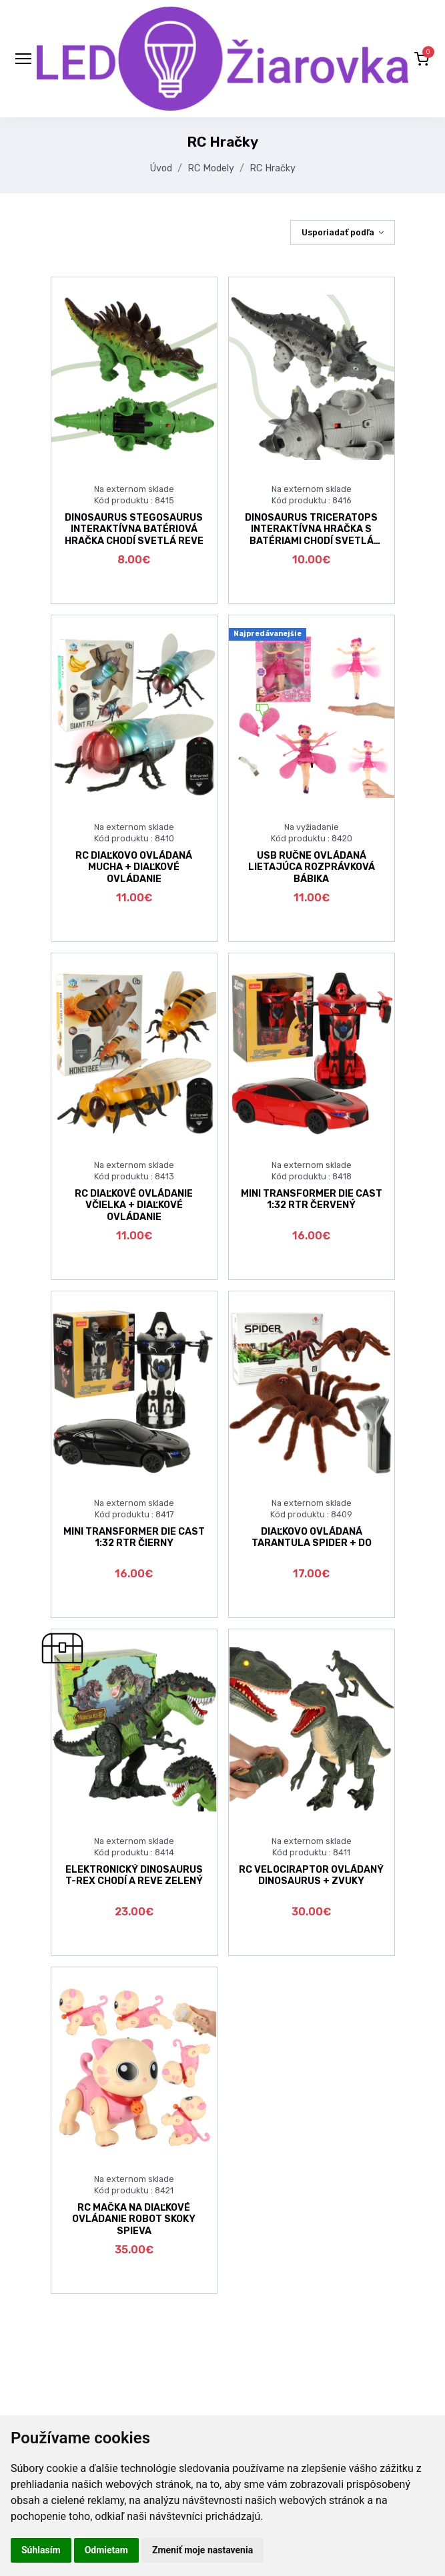 Image resolution: width=445 pixels, height=2576 pixels. I want to click on dislike or downvote content, so click(262, 709).